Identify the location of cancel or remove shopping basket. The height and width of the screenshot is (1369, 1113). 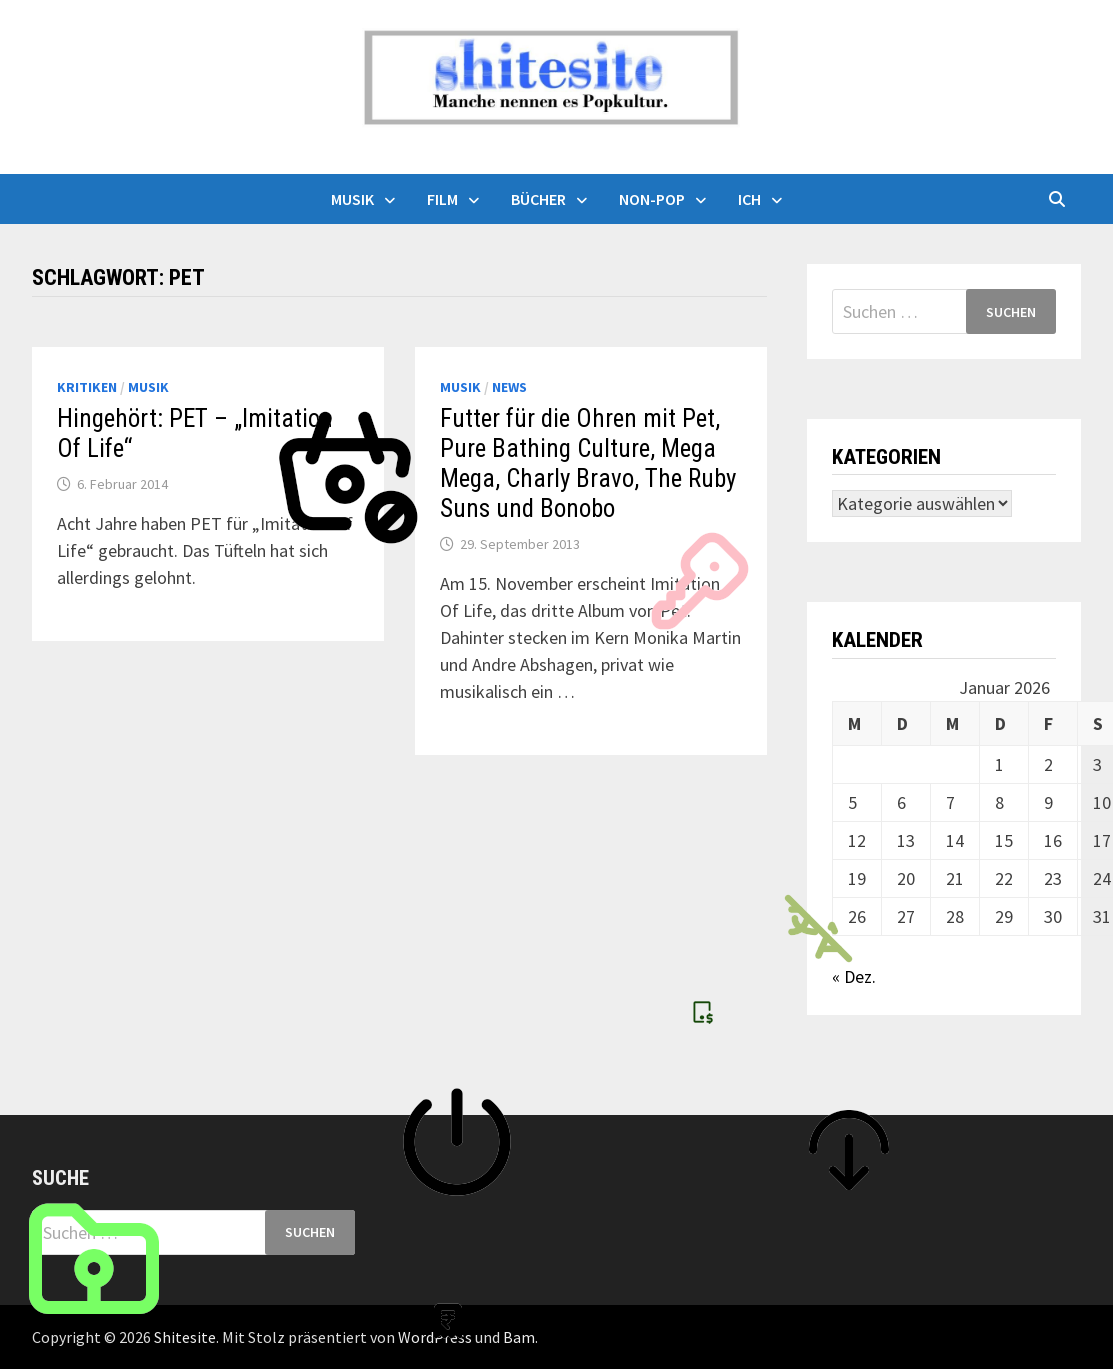
(345, 471).